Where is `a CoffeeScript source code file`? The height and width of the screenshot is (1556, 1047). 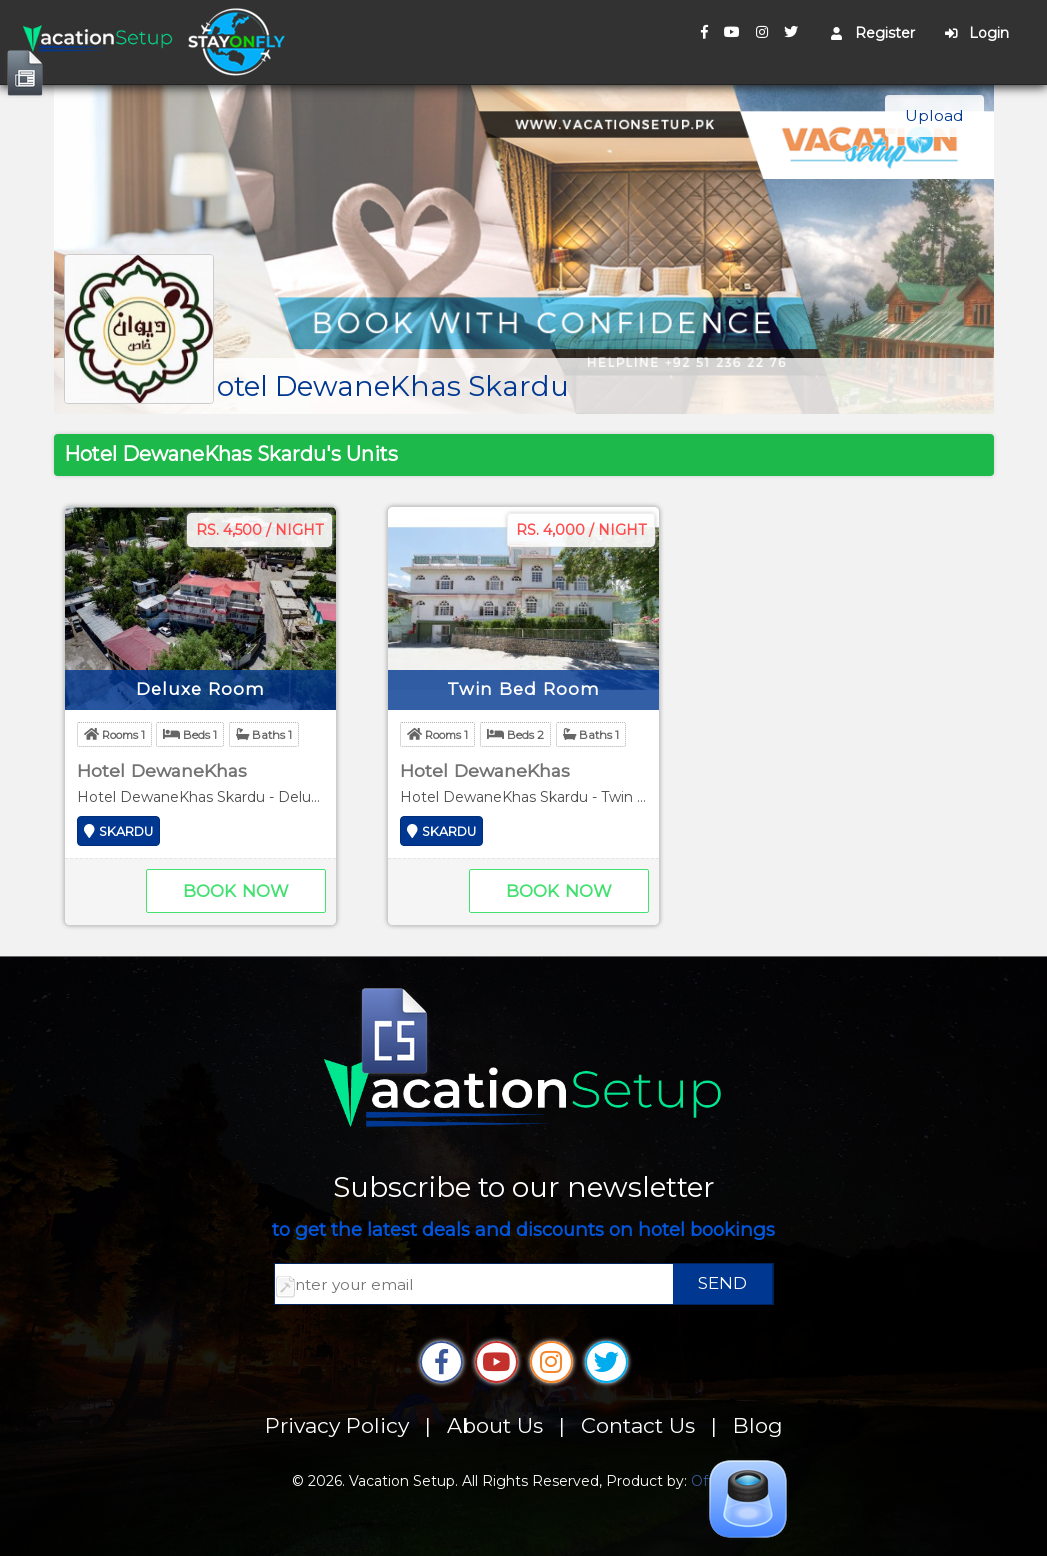 a CoffeeScript source code file is located at coordinates (394, 1032).